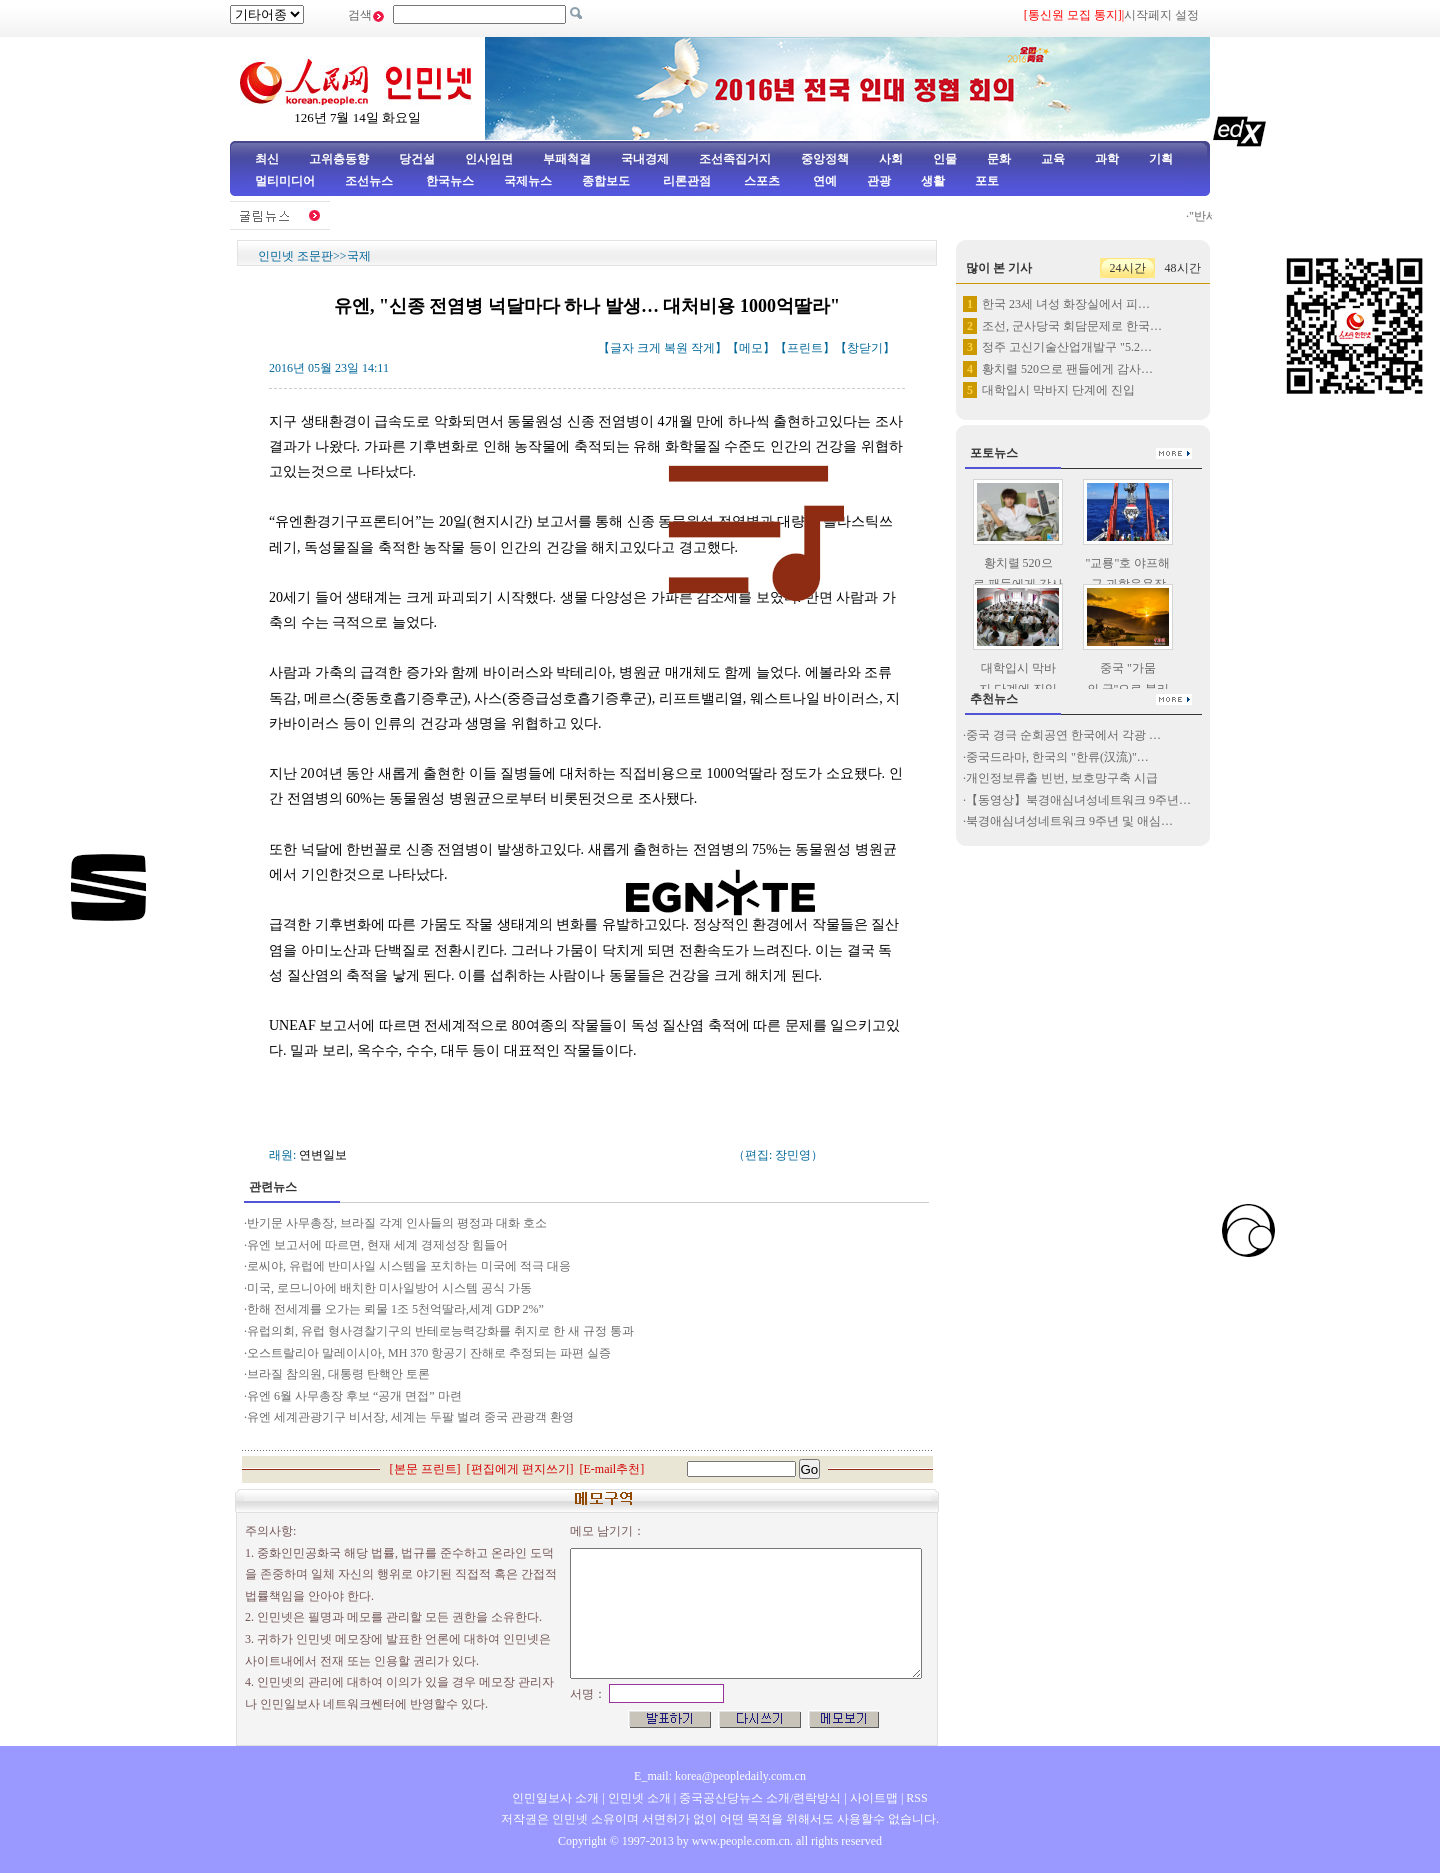 The height and width of the screenshot is (1873, 1440). What do you see at coordinates (1248, 1230) in the screenshot?
I see `pagseguro payment service logo` at bounding box center [1248, 1230].